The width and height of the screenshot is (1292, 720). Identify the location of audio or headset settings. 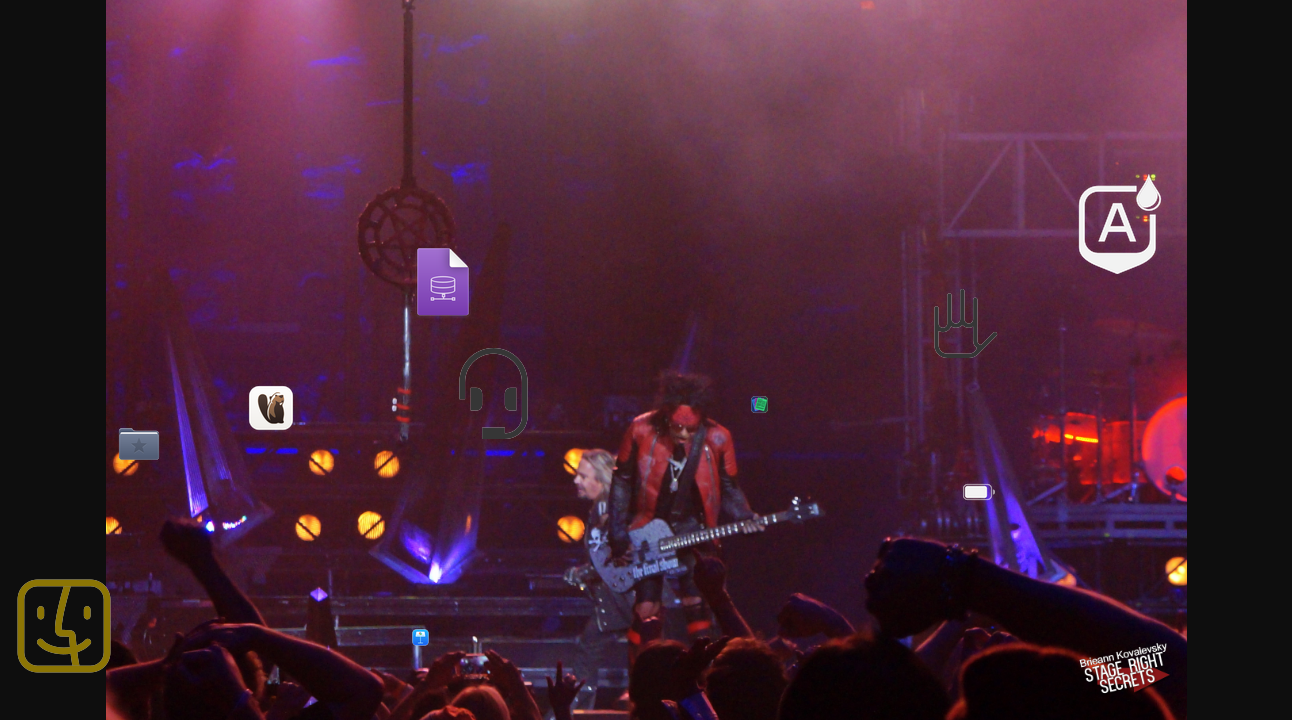
(493, 393).